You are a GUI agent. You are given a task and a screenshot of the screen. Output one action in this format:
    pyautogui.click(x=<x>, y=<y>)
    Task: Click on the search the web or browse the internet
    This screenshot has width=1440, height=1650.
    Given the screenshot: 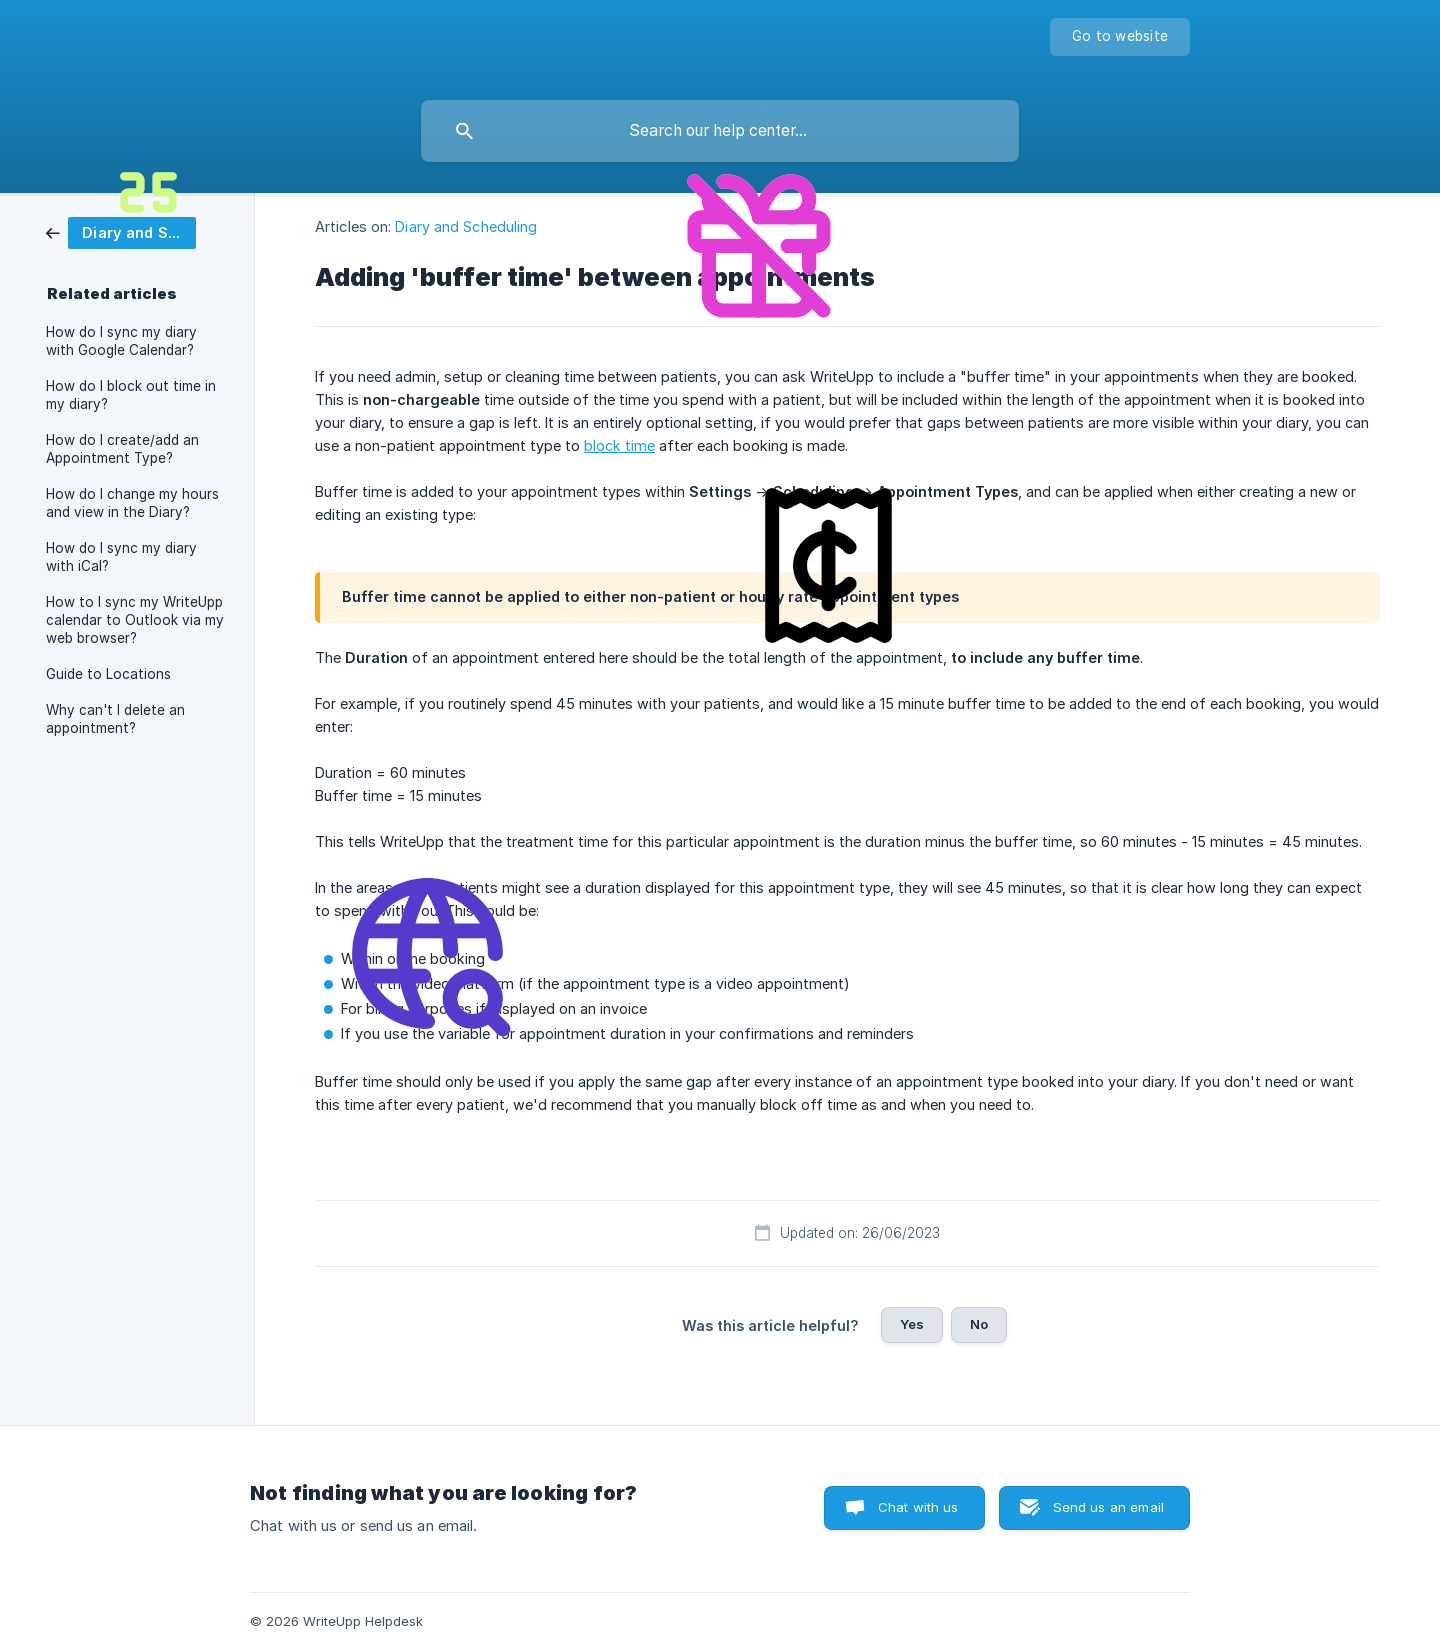 What is the action you would take?
    pyautogui.click(x=427, y=953)
    